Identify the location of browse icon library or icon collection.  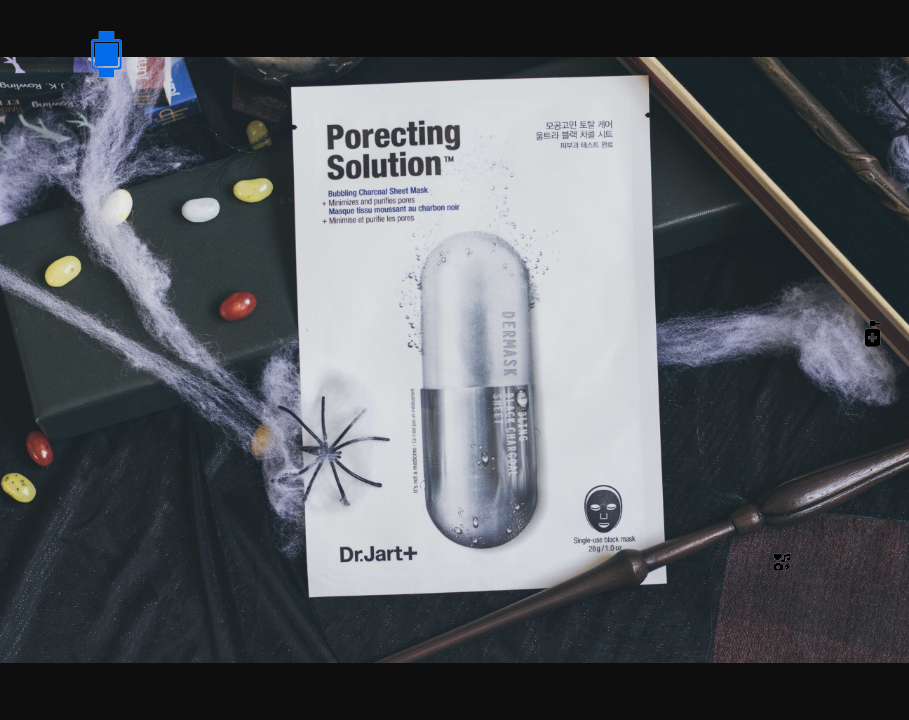
(782, 562).